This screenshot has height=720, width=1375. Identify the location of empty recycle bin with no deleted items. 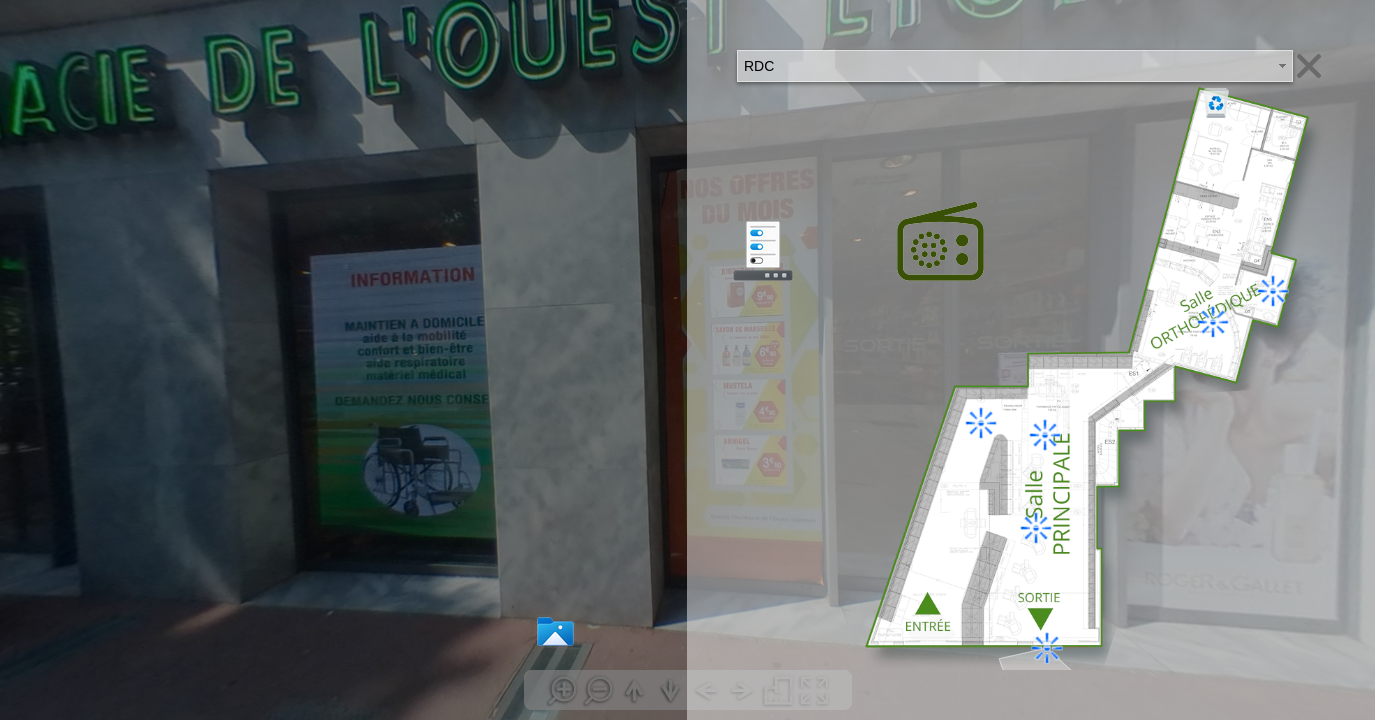
(1216, 103).